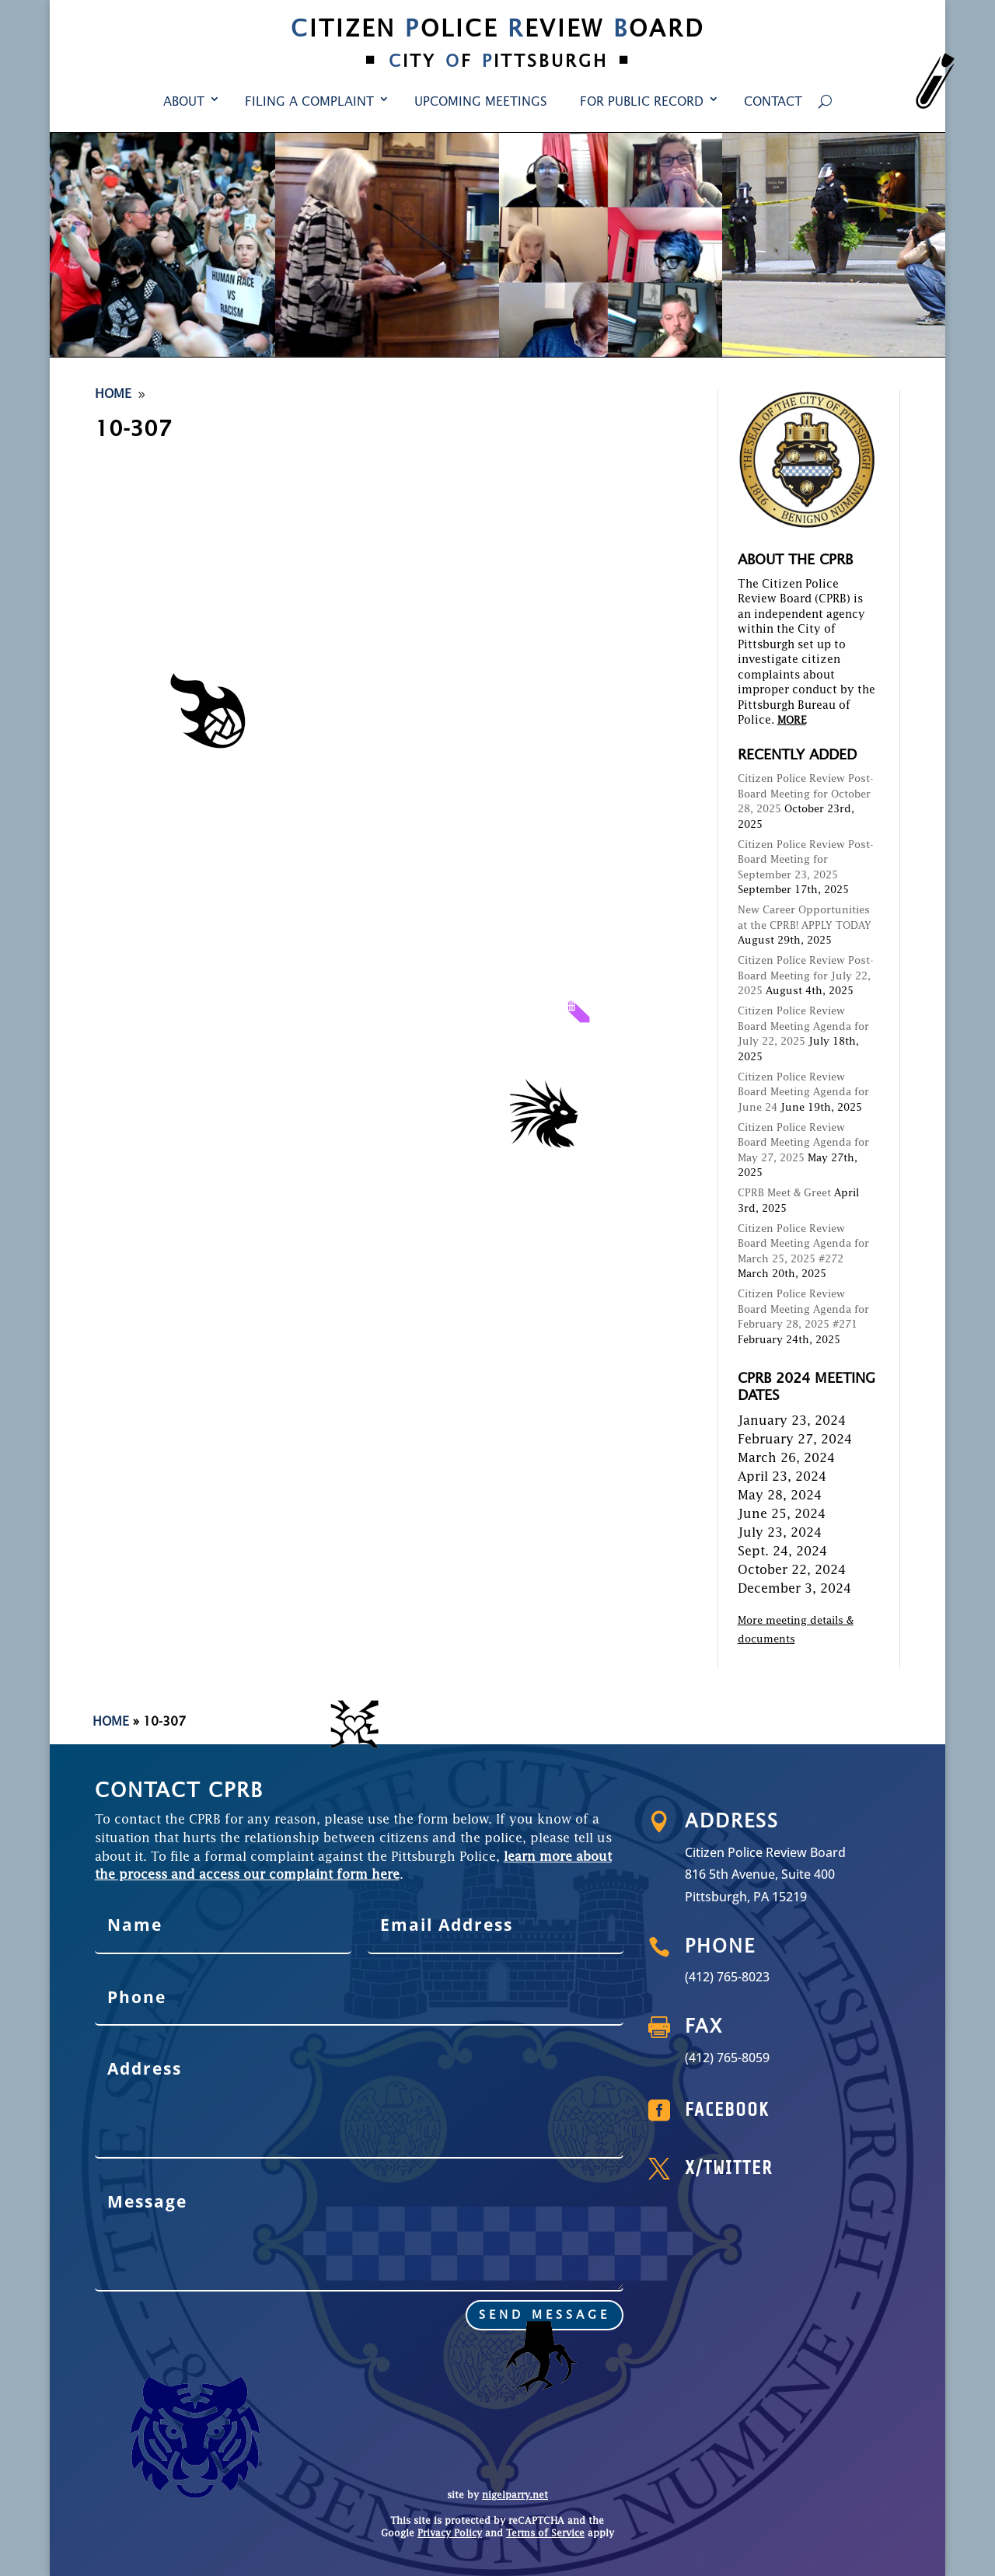 This screenshot has width=995, height=2576. I want to click on select tiger character or avatar, so click(195, 2439).